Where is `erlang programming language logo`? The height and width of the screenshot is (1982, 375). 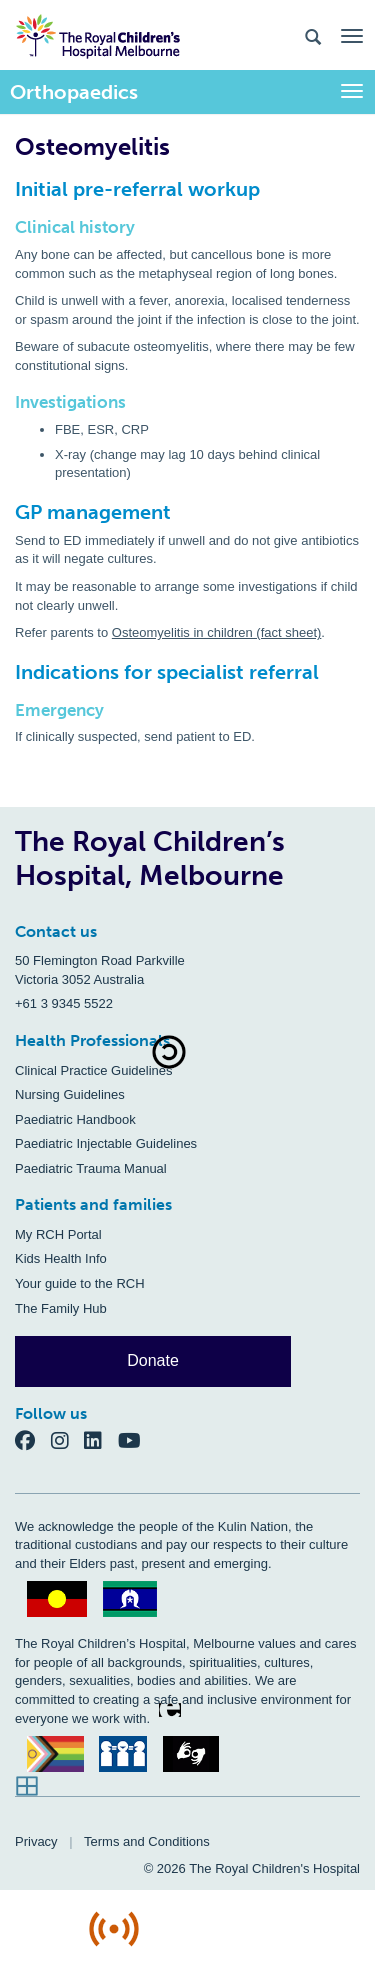
erlang programming language logo is located at coordinates (170, 1710).